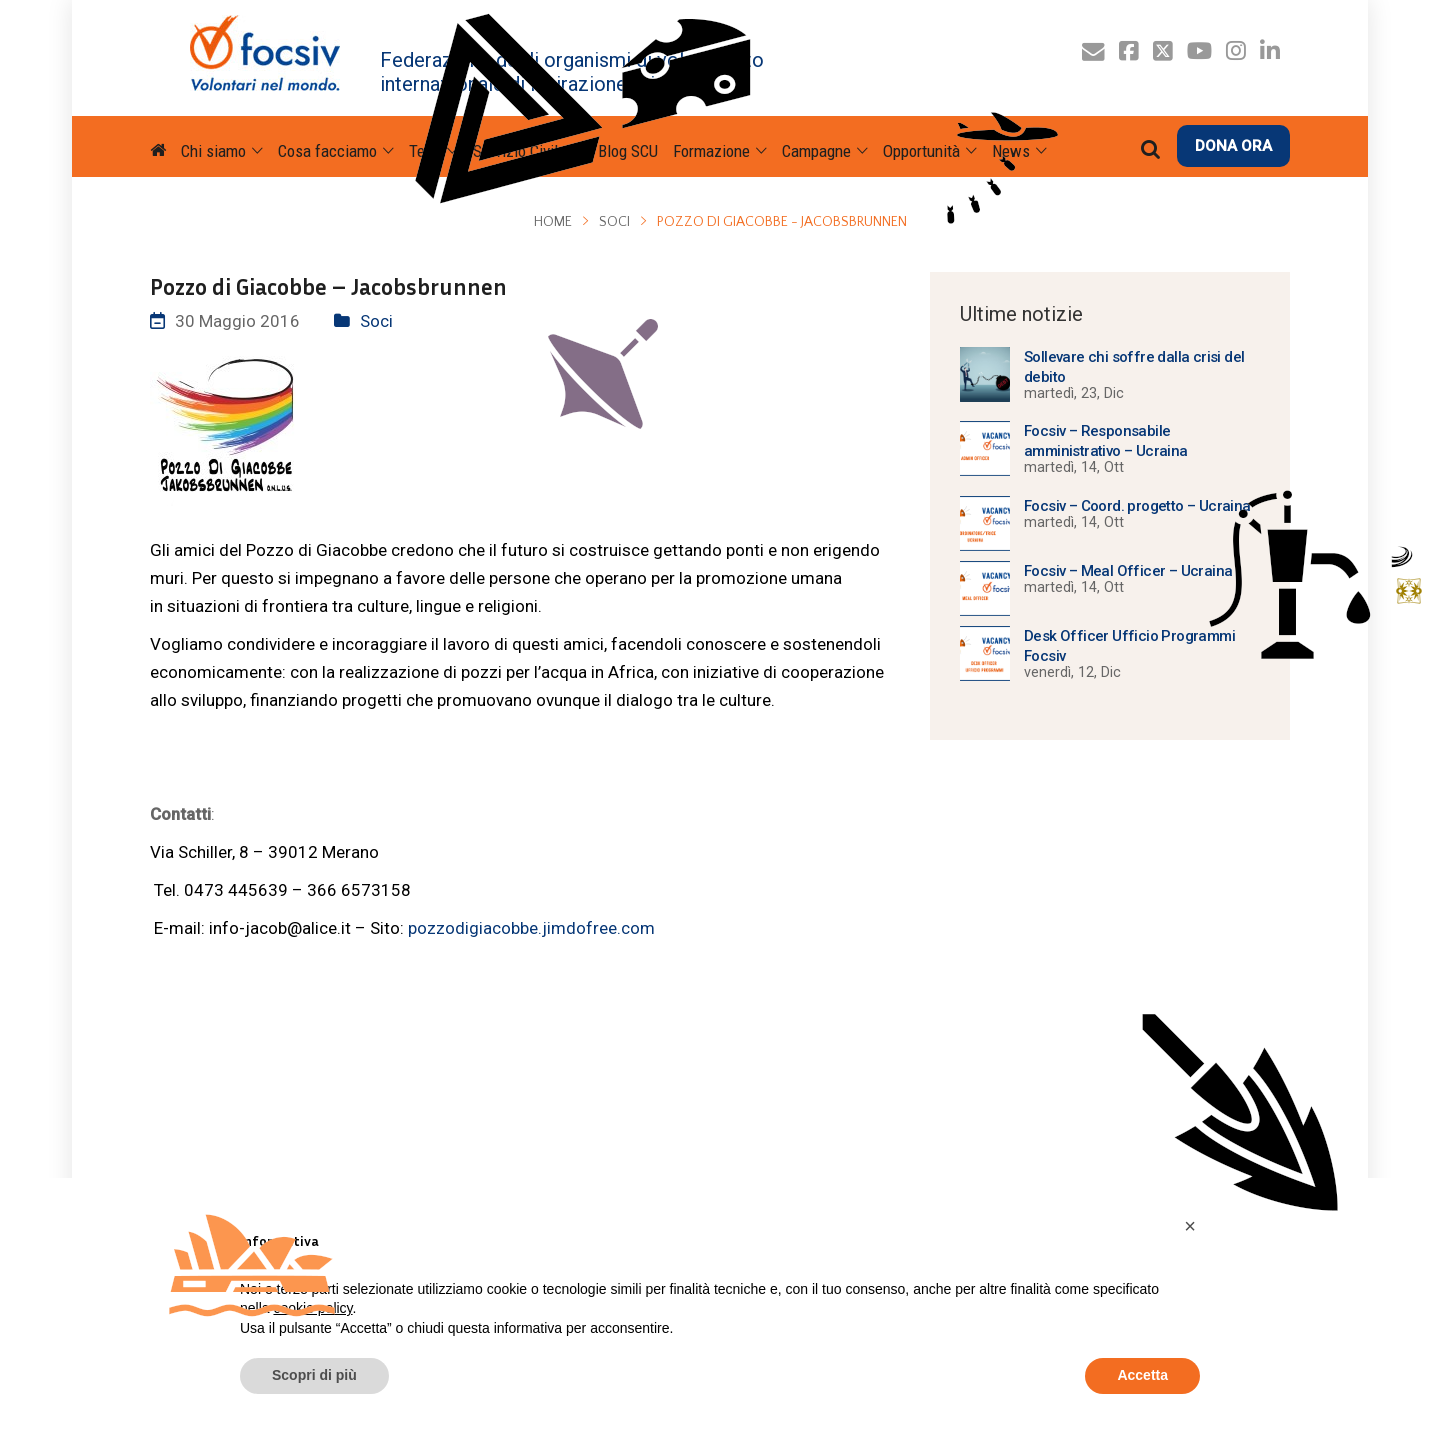 The width and height of the screenshot is (1440, 1430). I want to click on decorative tile or pattern element, so click(1409, 591).